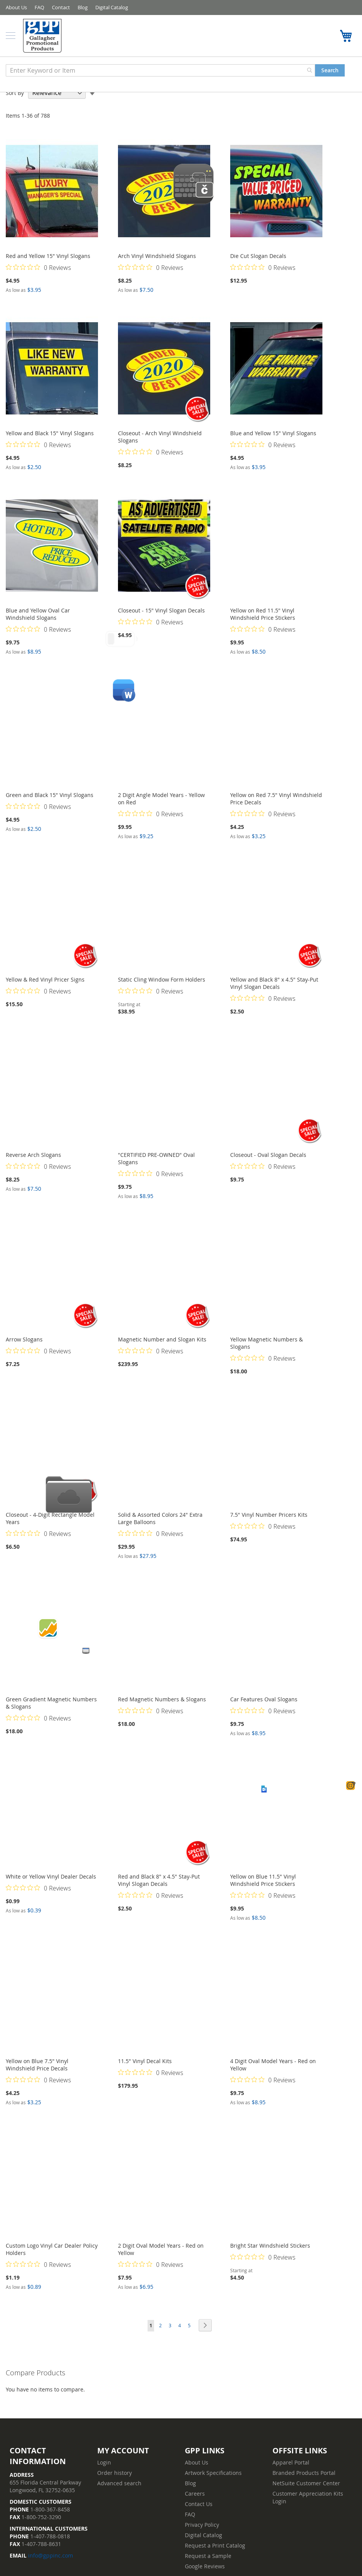 Image resolution: width=362 pixels, height=2576 pixels. Describe the element at coordinates (264, 1789) in the screenshot. I see `microsoft word template file` at that location.